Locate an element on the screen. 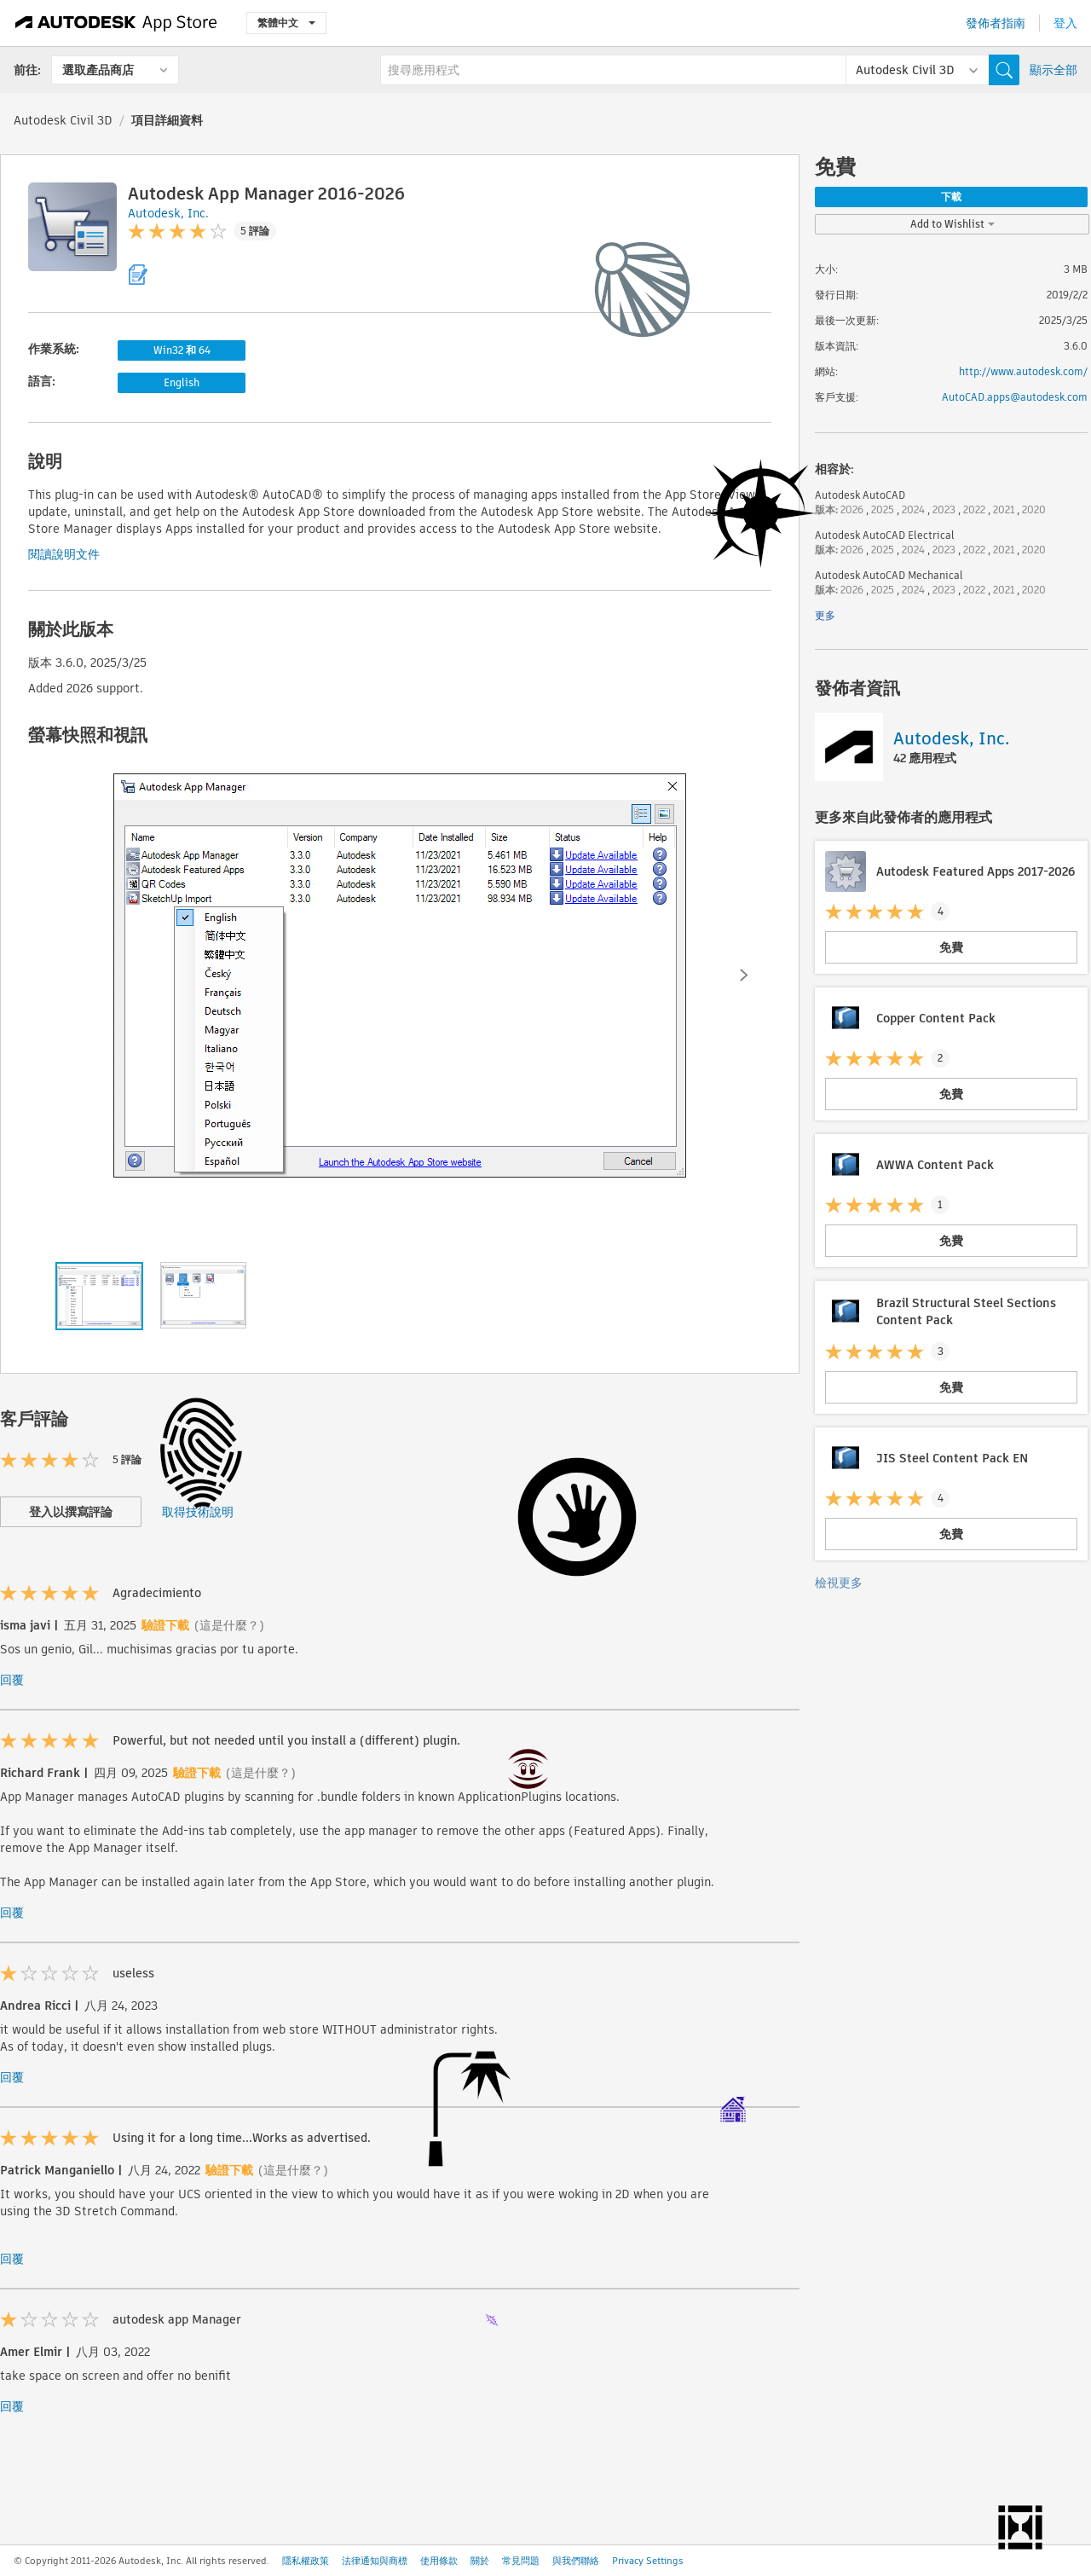  extract resources or energy in a game is located at coordinates (642, 289).